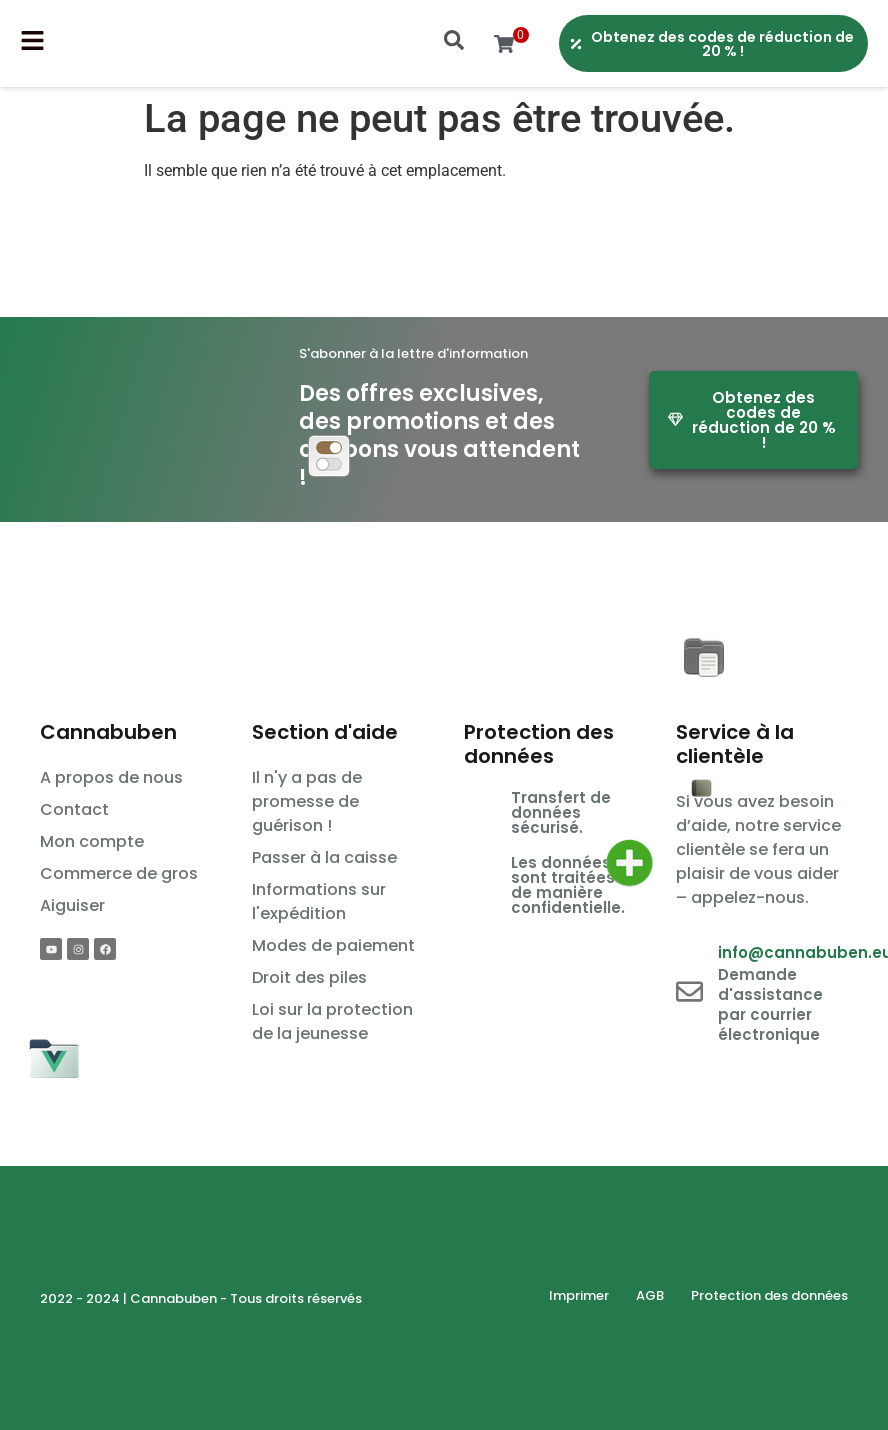  What do you see at coordinates (329, 456) in the screenshot?
I see `open gnome tweaks settings` at bounding box center [329, 456].